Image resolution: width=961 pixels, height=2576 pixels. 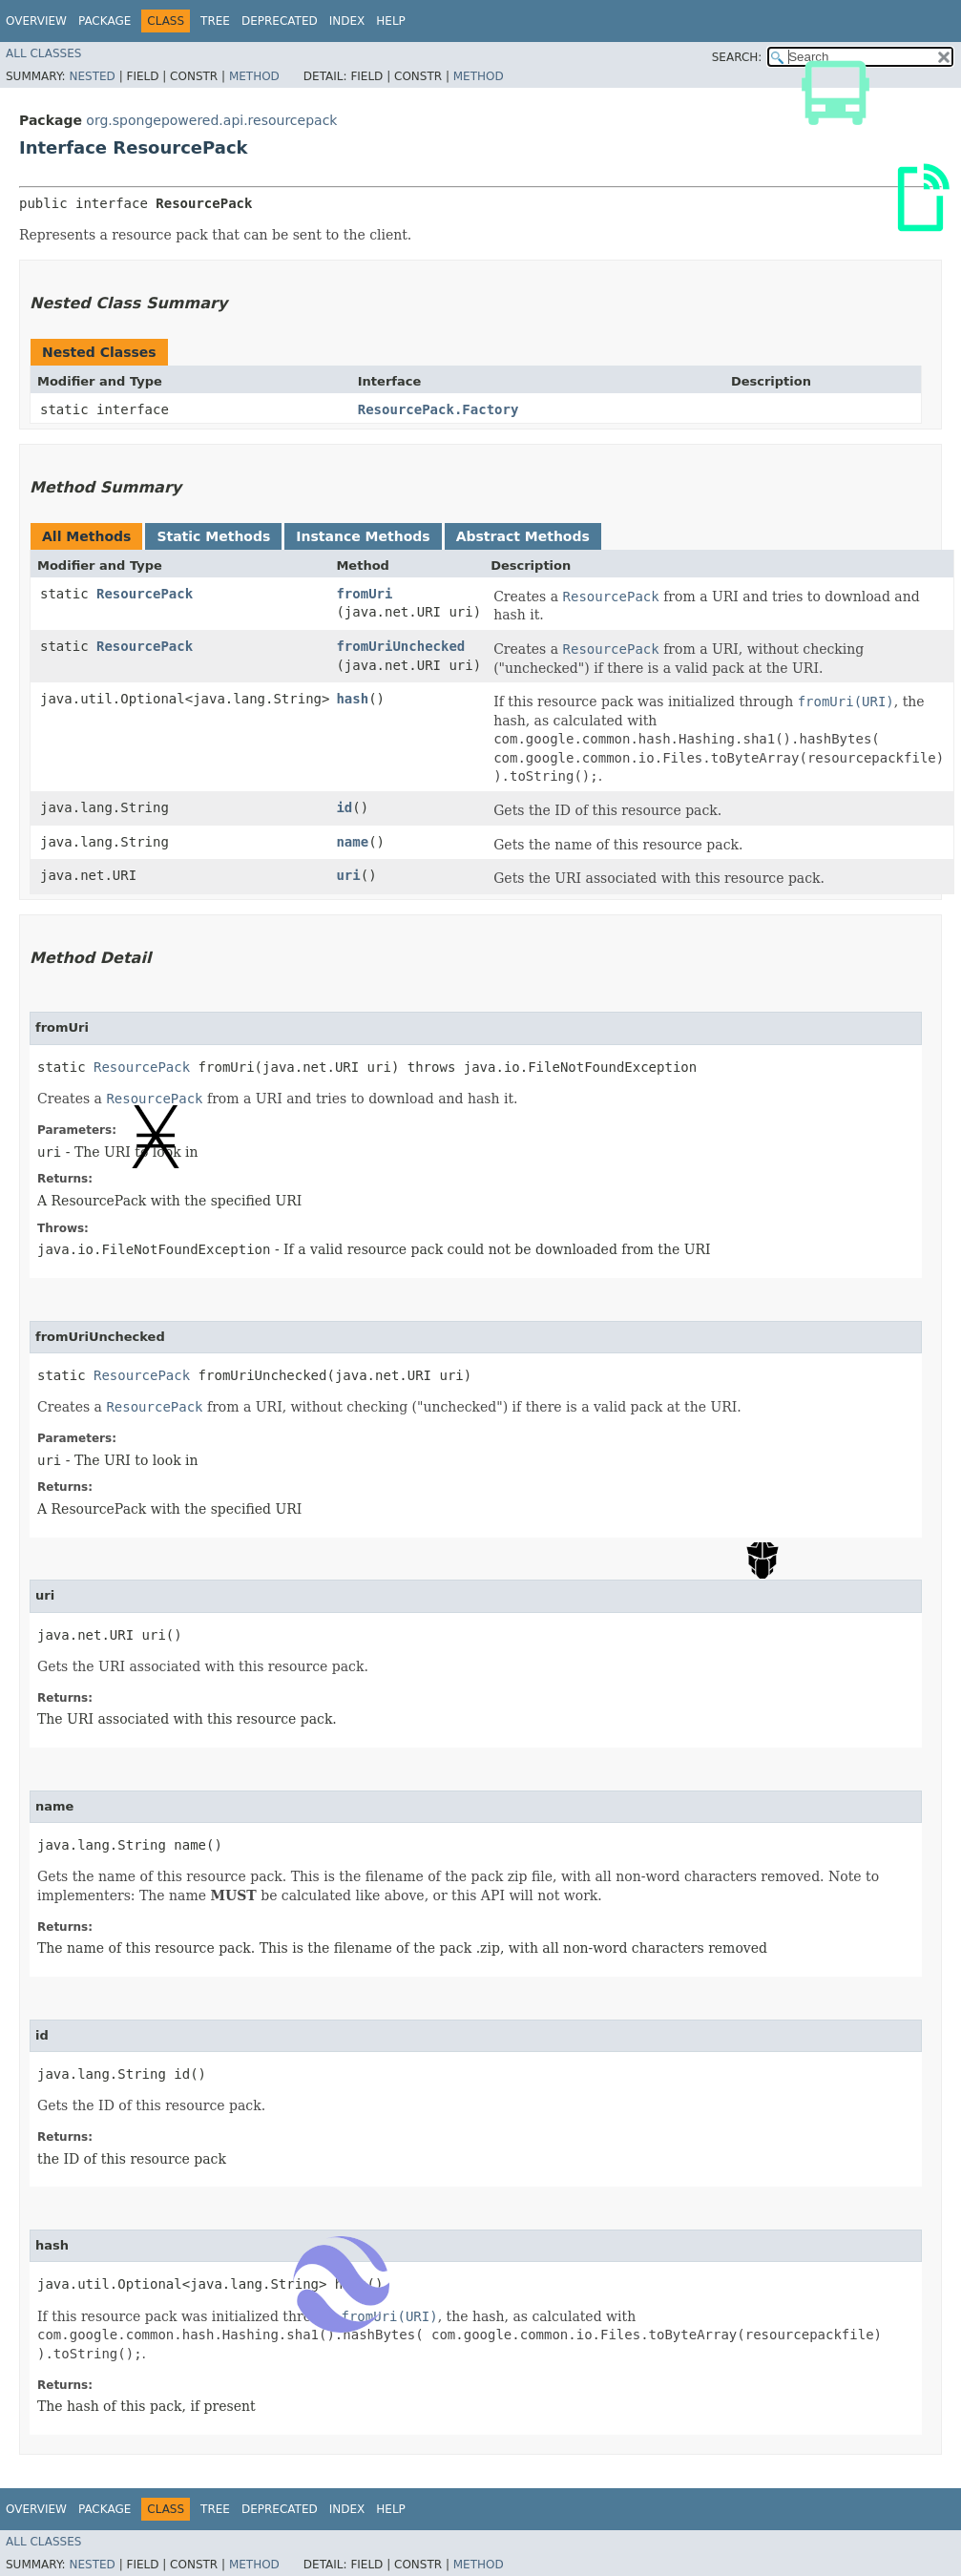 What do you see at coordinates (341, 2284) in the screenshot?
I see `open Google Earth app` at bounding box center [341, 2284].